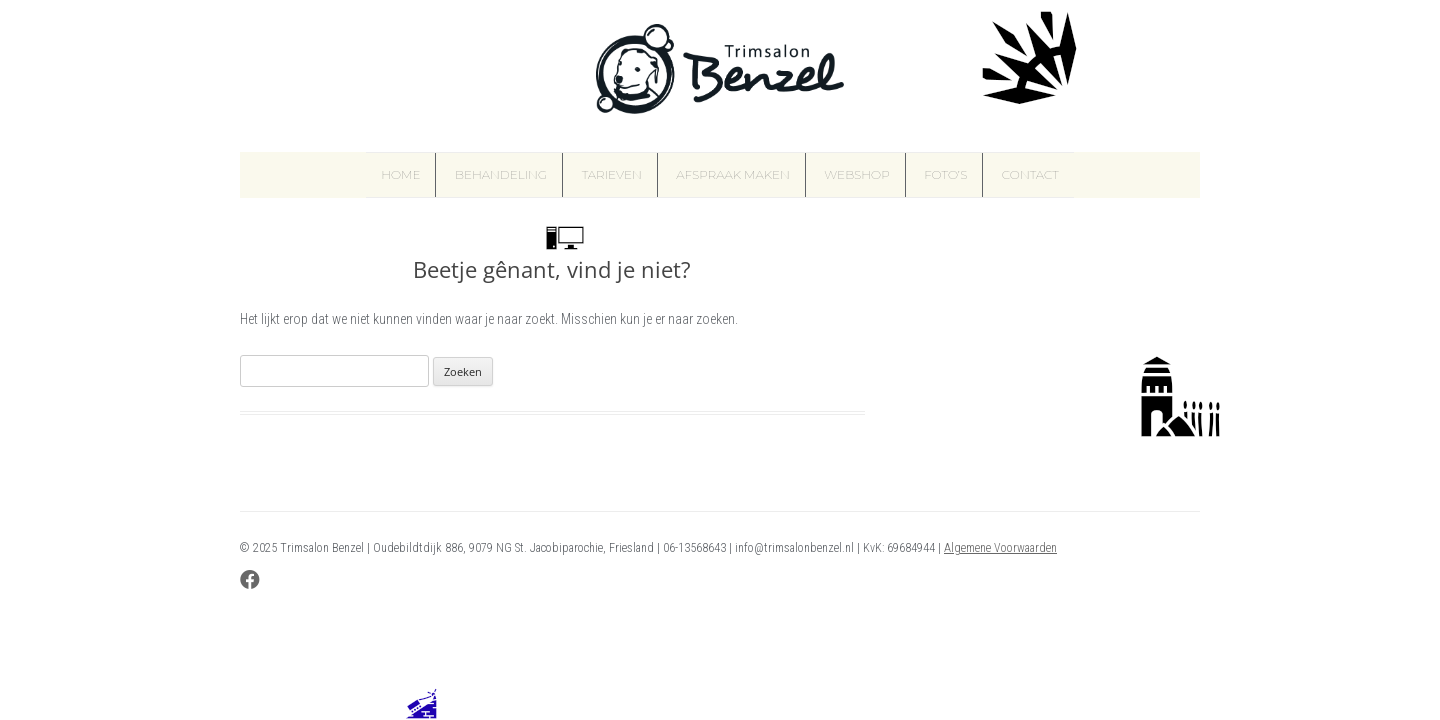  What do you see at coordinates (1180, 394) in the screenshot?
I see `granary or grain storage building in a farming game` at bounding box center [1180, 394].